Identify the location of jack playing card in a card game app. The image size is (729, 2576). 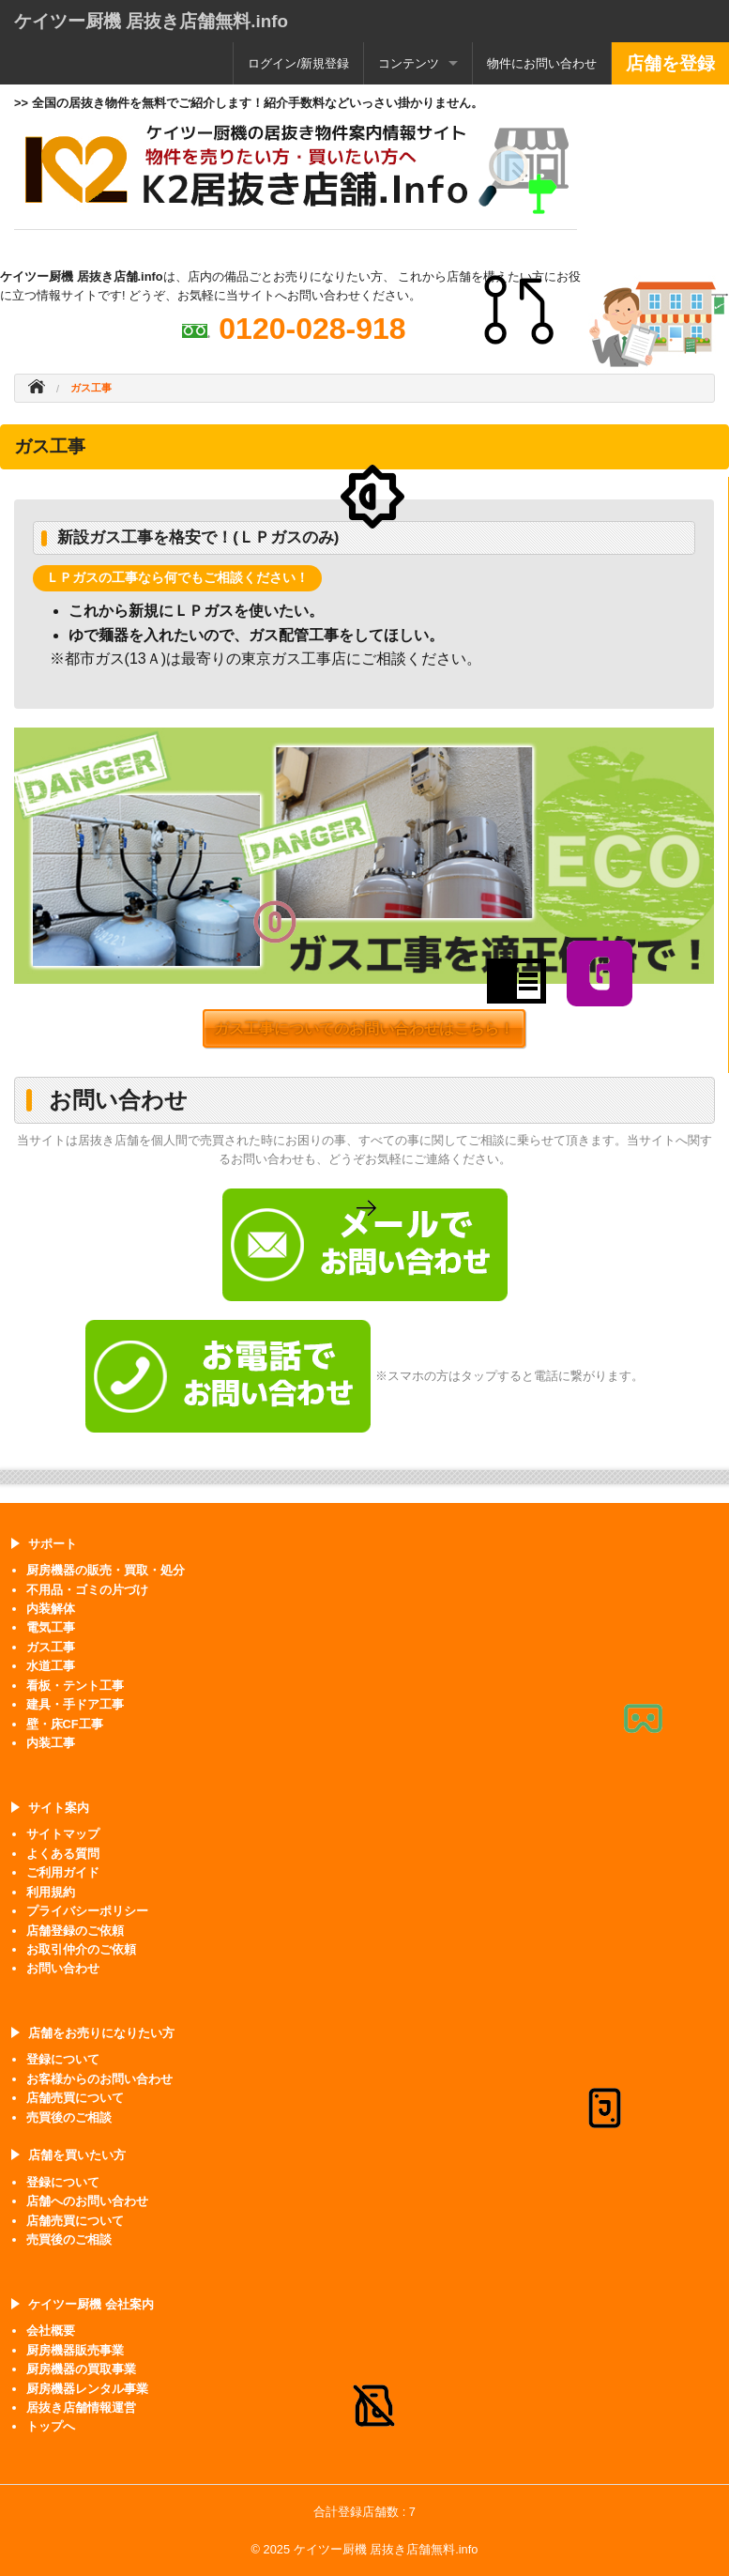
(604, 2108).